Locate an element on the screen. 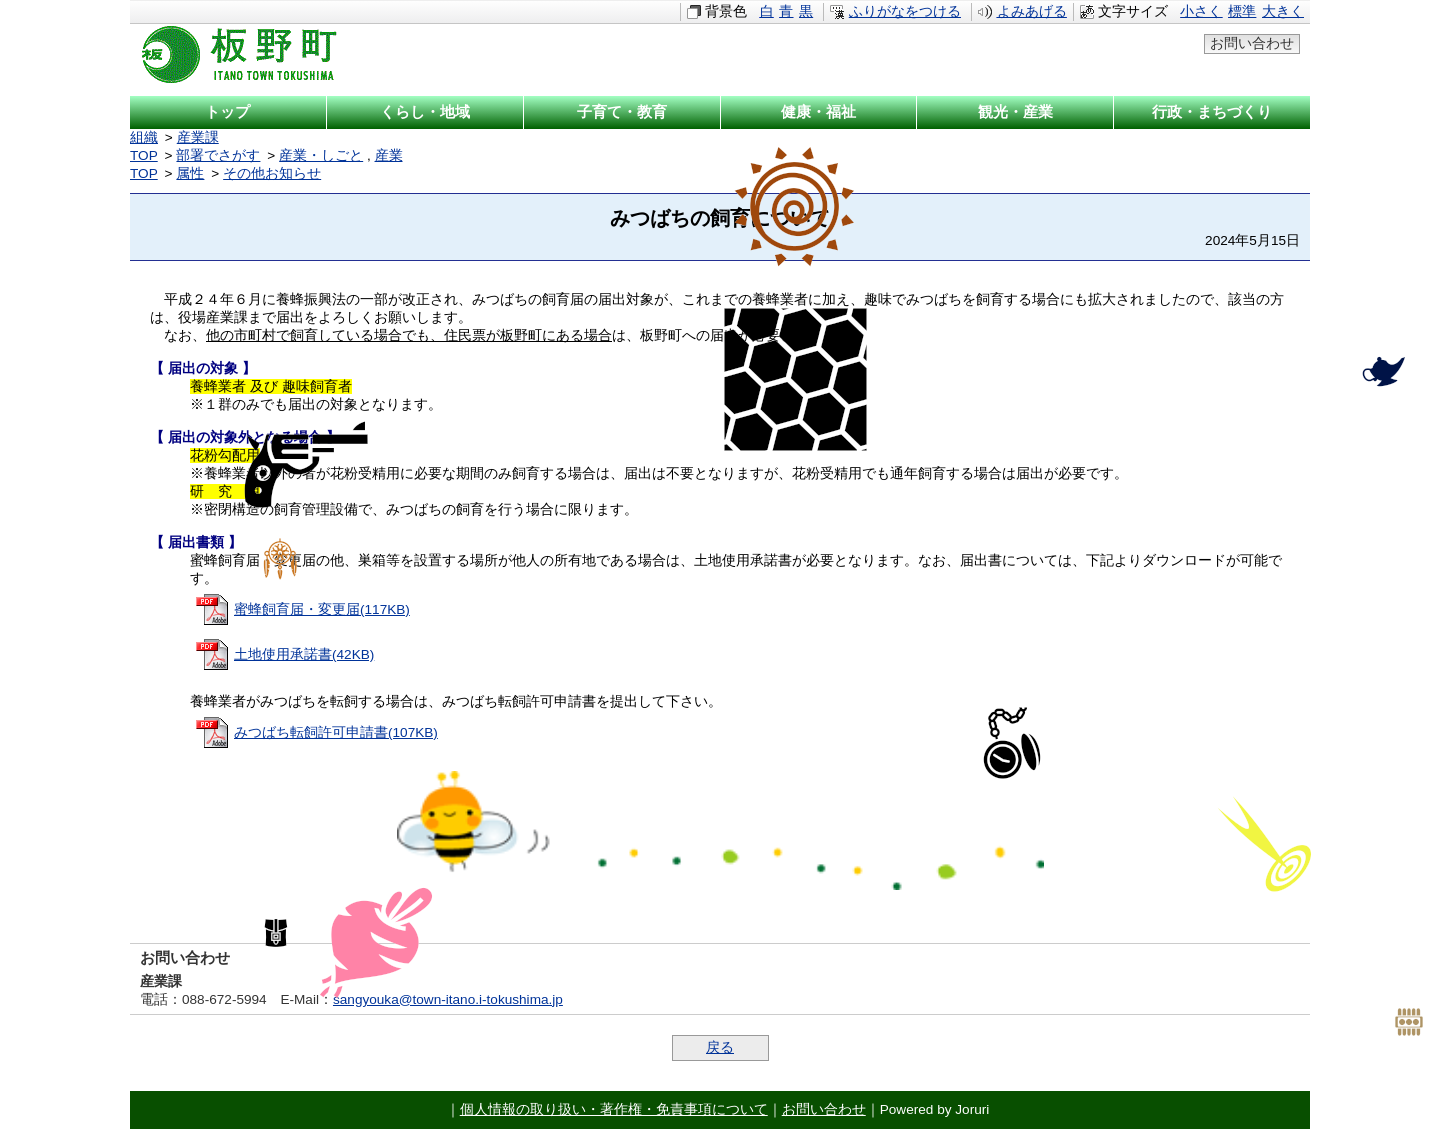 This screenshot has width=1440, height=1133. access dream journal or sleep tracking features is located at coordinates (280, 559).